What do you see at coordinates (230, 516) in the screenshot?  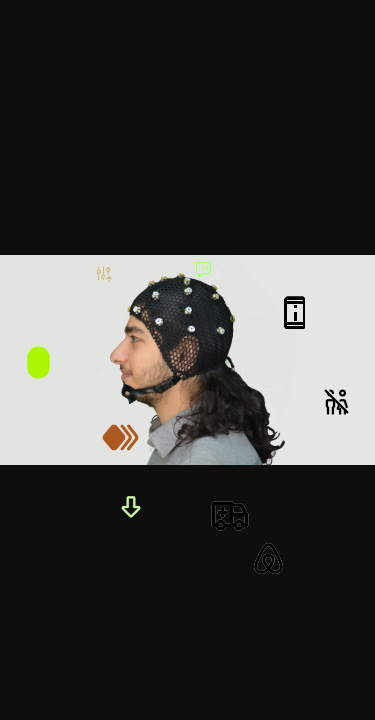 I see `request emergency medical services` at bounding box center [230, 516].